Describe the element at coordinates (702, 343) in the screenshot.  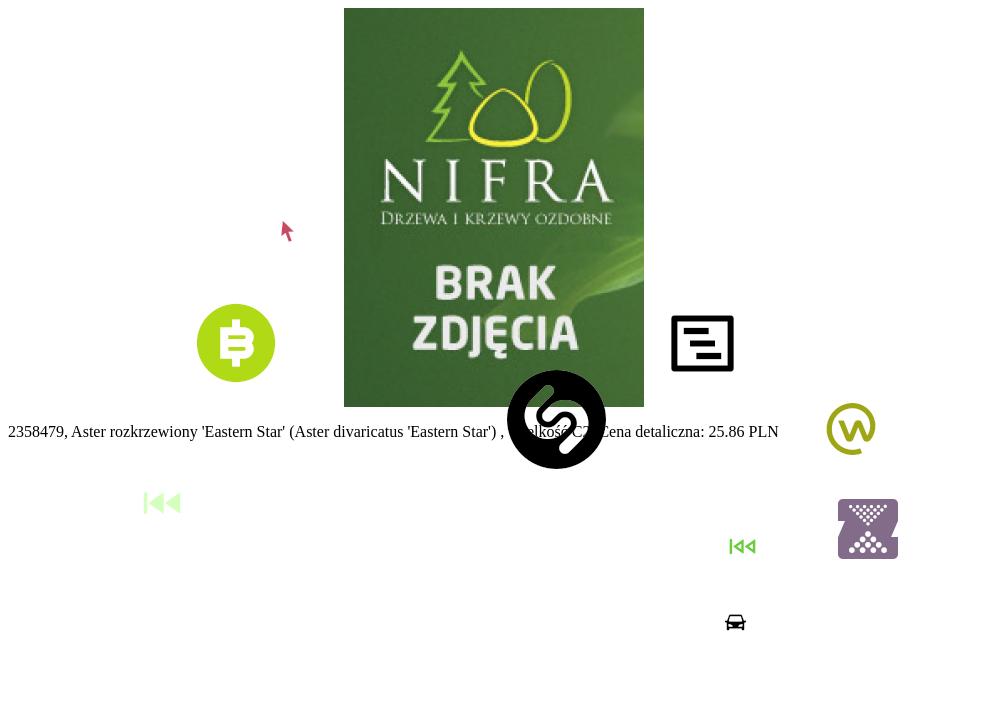
I see `switch to timeline view` at that location.